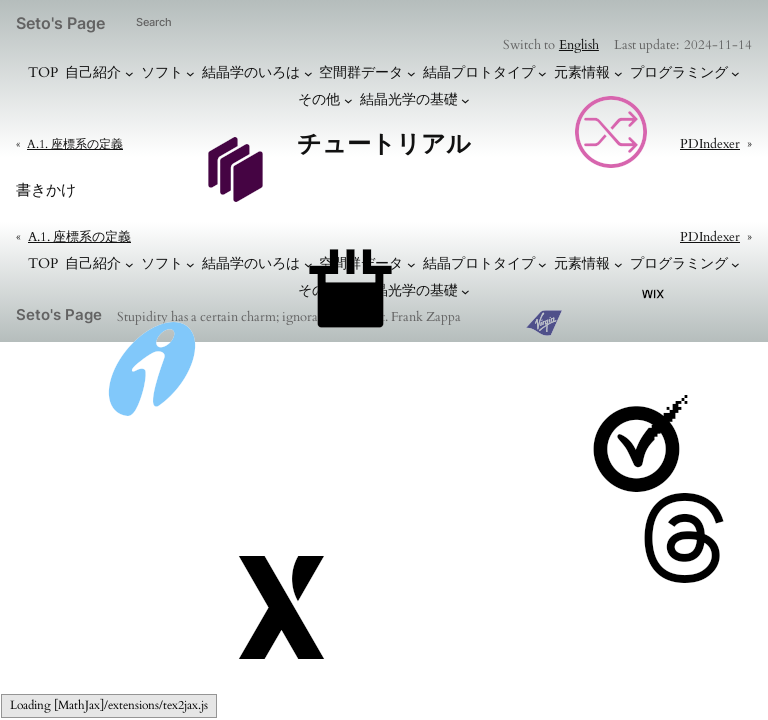  What do you see at coordinates (350, 290) in the screenshot?
I see `sensor device status indicator` at bounding box center [350, 290].